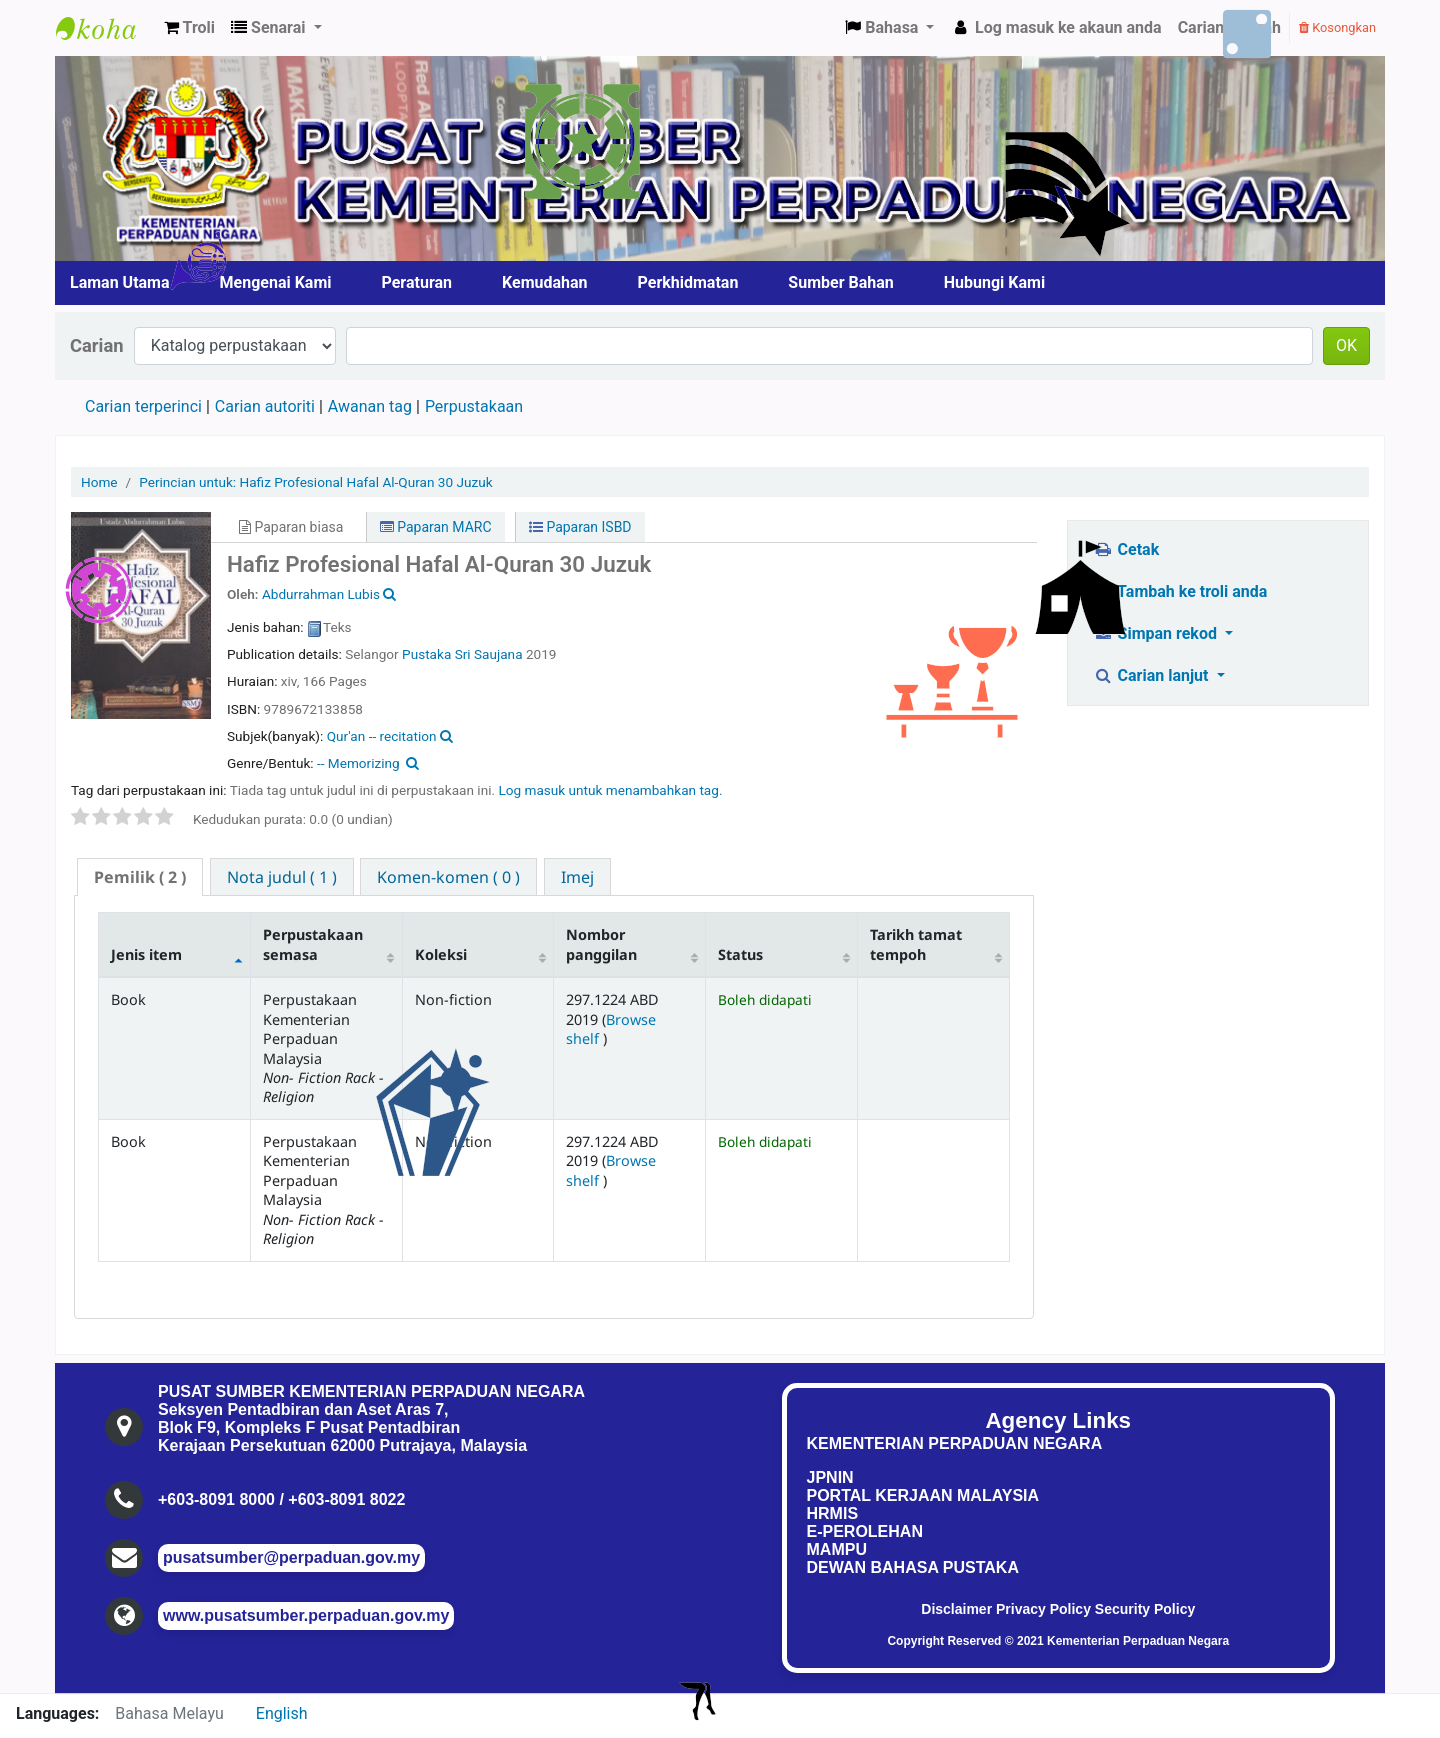 This screenshot has width=1440, height=1738. What do you see at coordinates (427, 1112) in the screenshot?
I see `indicates a racing or competition game mode` at bounding box center [427, 1112].